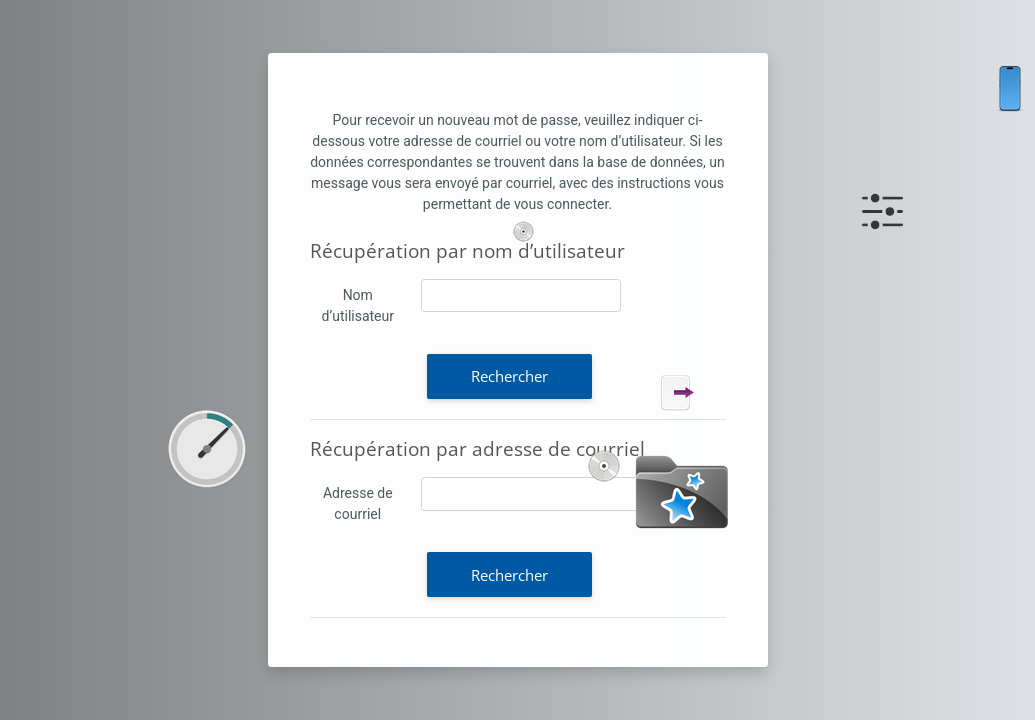  Describe the element at coordinates (523, 231) in the screenshot. I see `access DVD drive or optical disc` at that location.